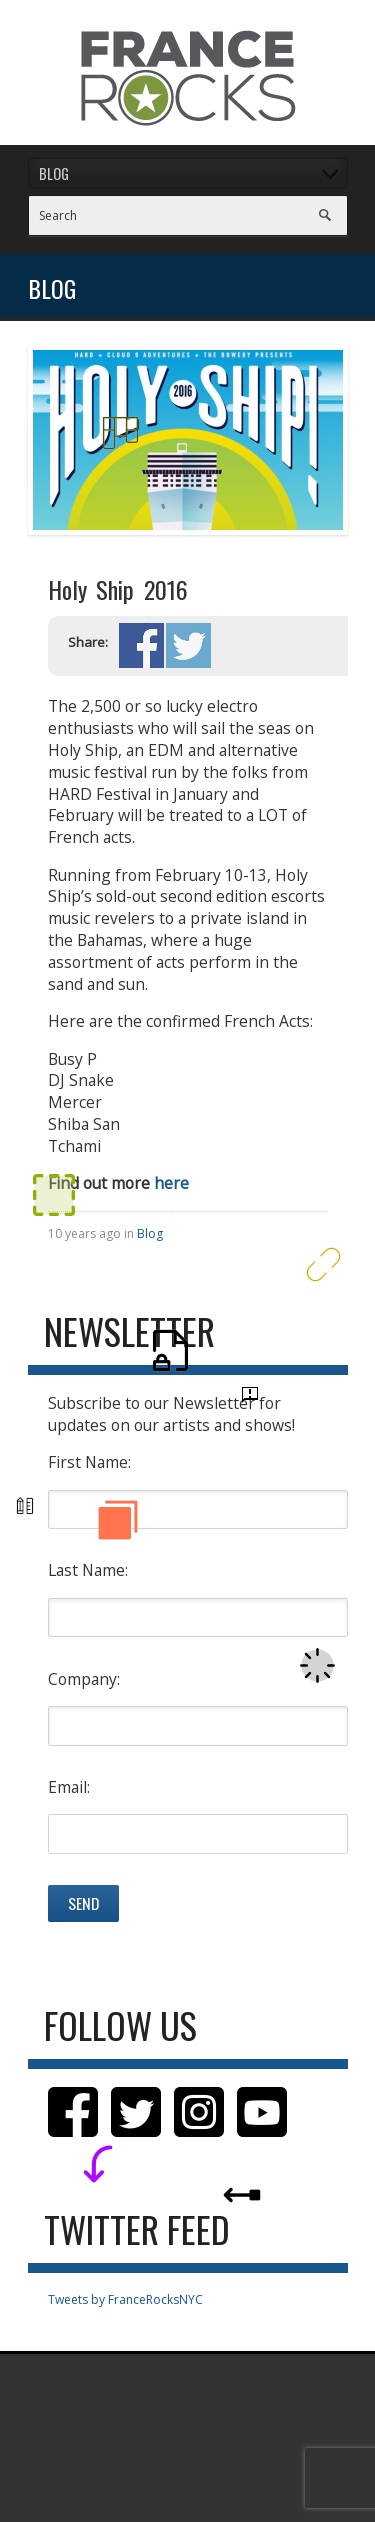  What do you see at coordinates (98, 2164) in the screenshot?
I see `go back and down in navigation` at bounding box center [98, 2164].